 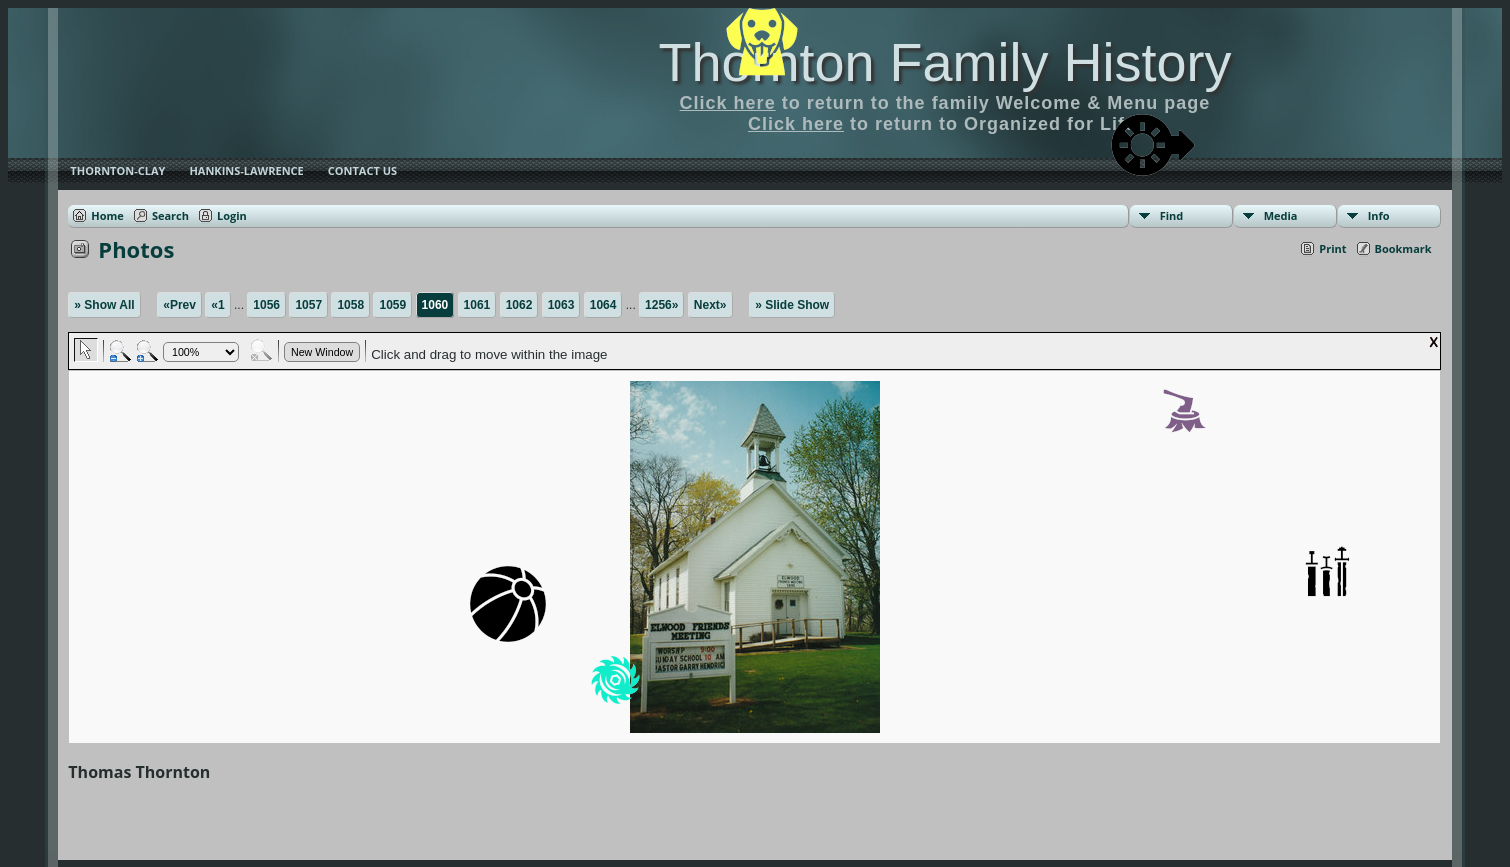 I want to click on view pet profile or pet-related features, so click(x=762, y=40).